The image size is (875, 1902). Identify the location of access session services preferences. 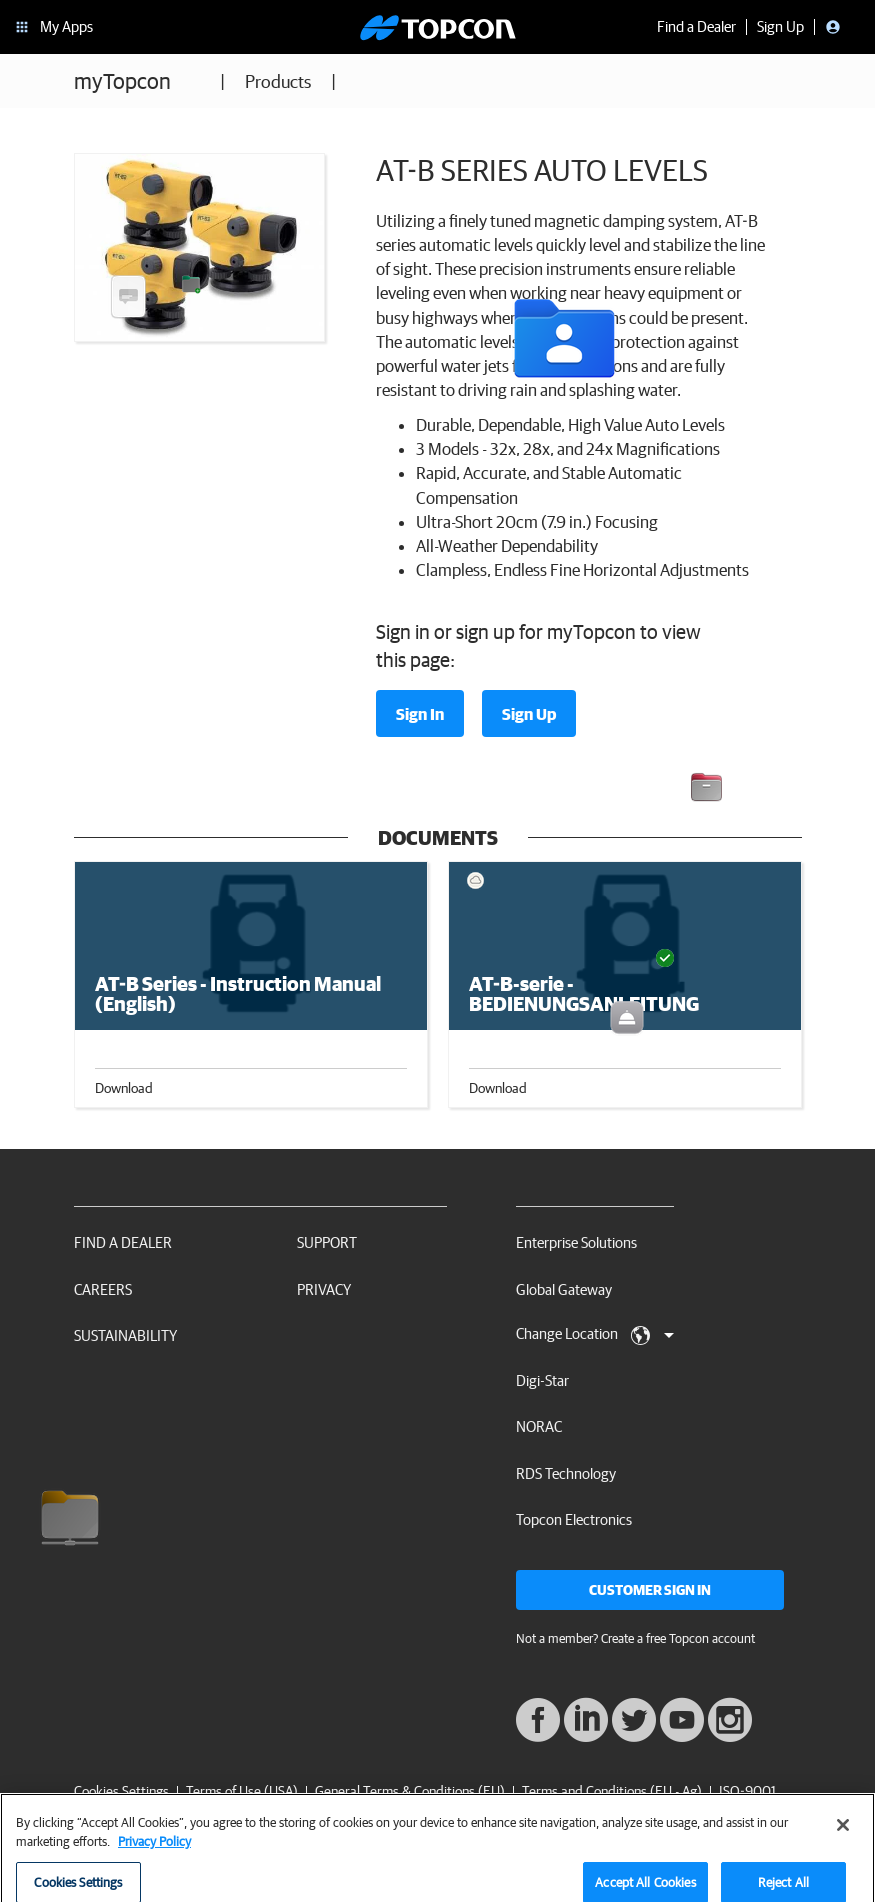
(627, 1018).